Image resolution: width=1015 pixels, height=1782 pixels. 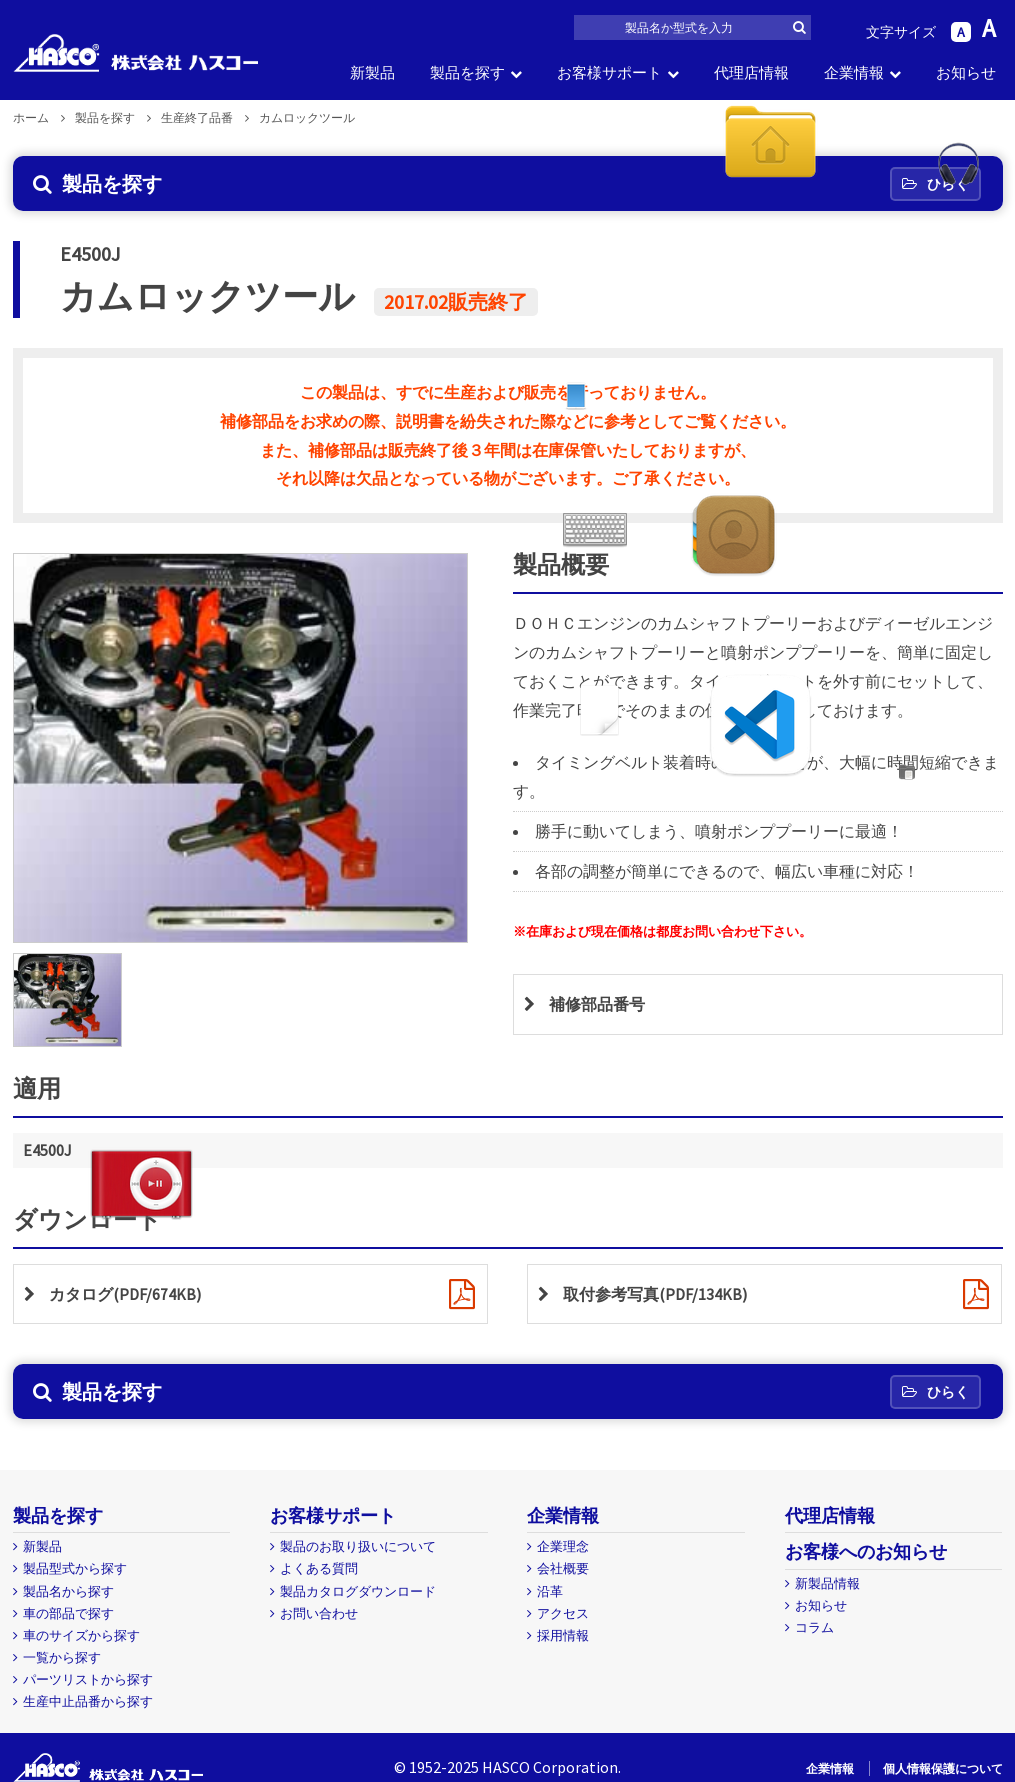 What do you see at coordinates (770, 141) in the screenshot?
I see `access your home folder` at bounding box center [770, 141].